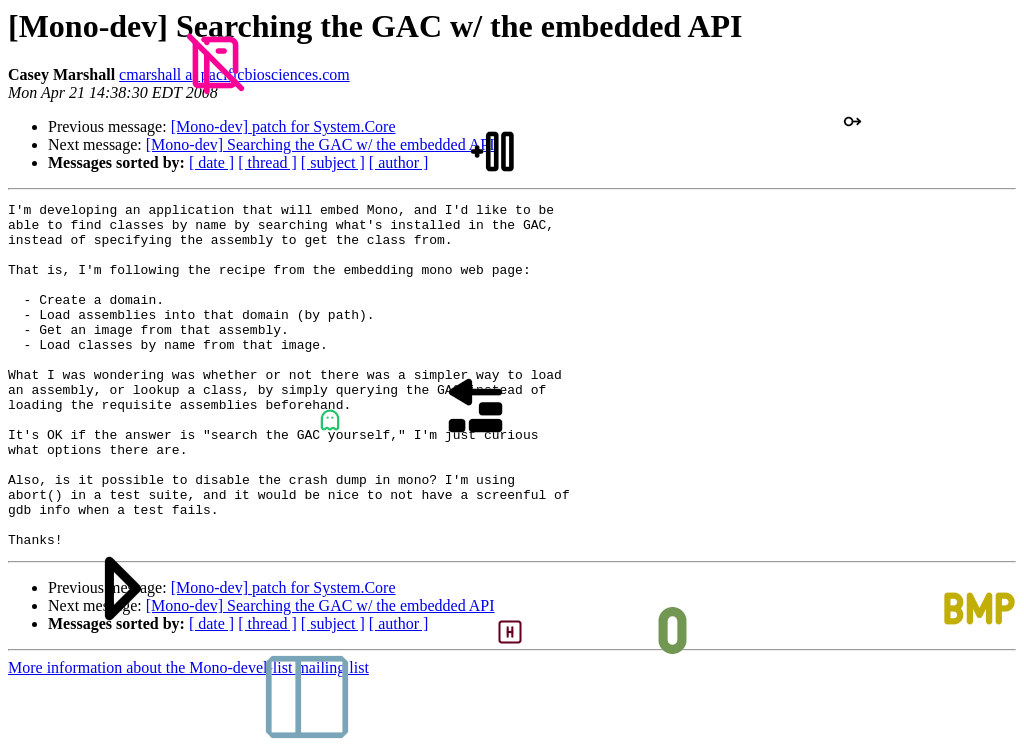 This screenshot has width=1024, height=754. I want to click on toggle ghost mode or invisible status, so click(330, 420).